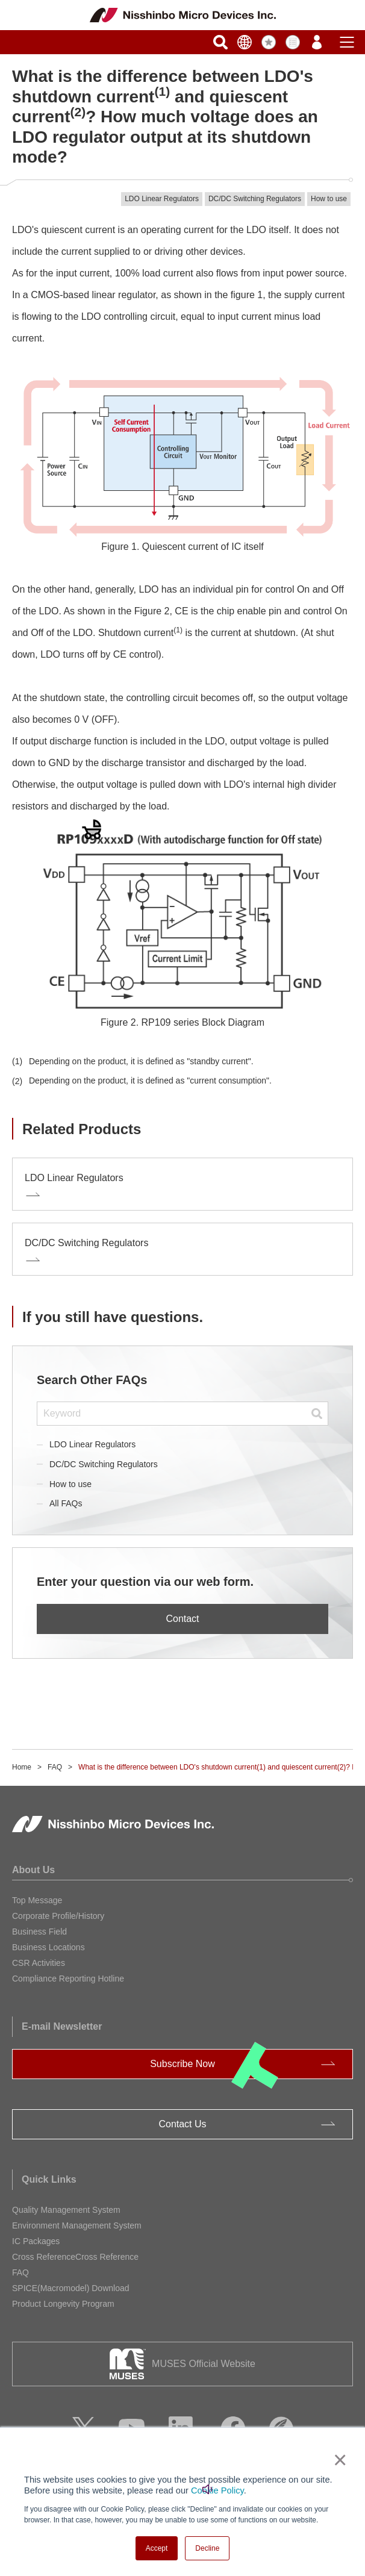 Image resolution: width=365 pixels, height=2576 pixels. I want to click on adjust audio to low volume level, so click(207, 2489).